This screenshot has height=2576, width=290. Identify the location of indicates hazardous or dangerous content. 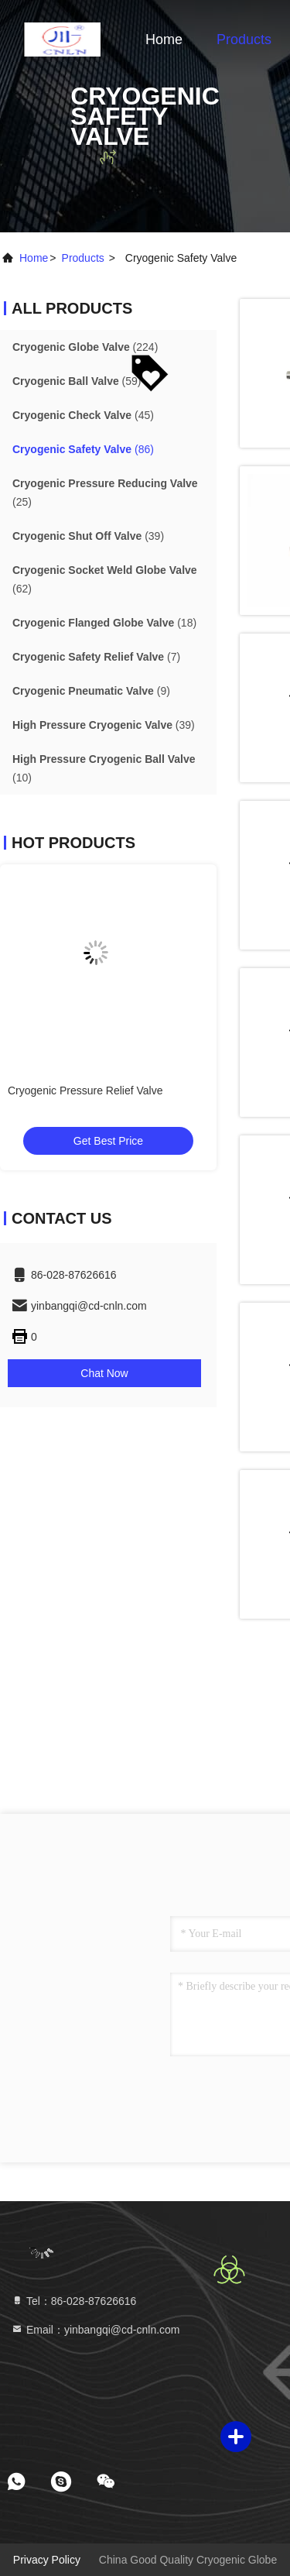
(229, 2270).